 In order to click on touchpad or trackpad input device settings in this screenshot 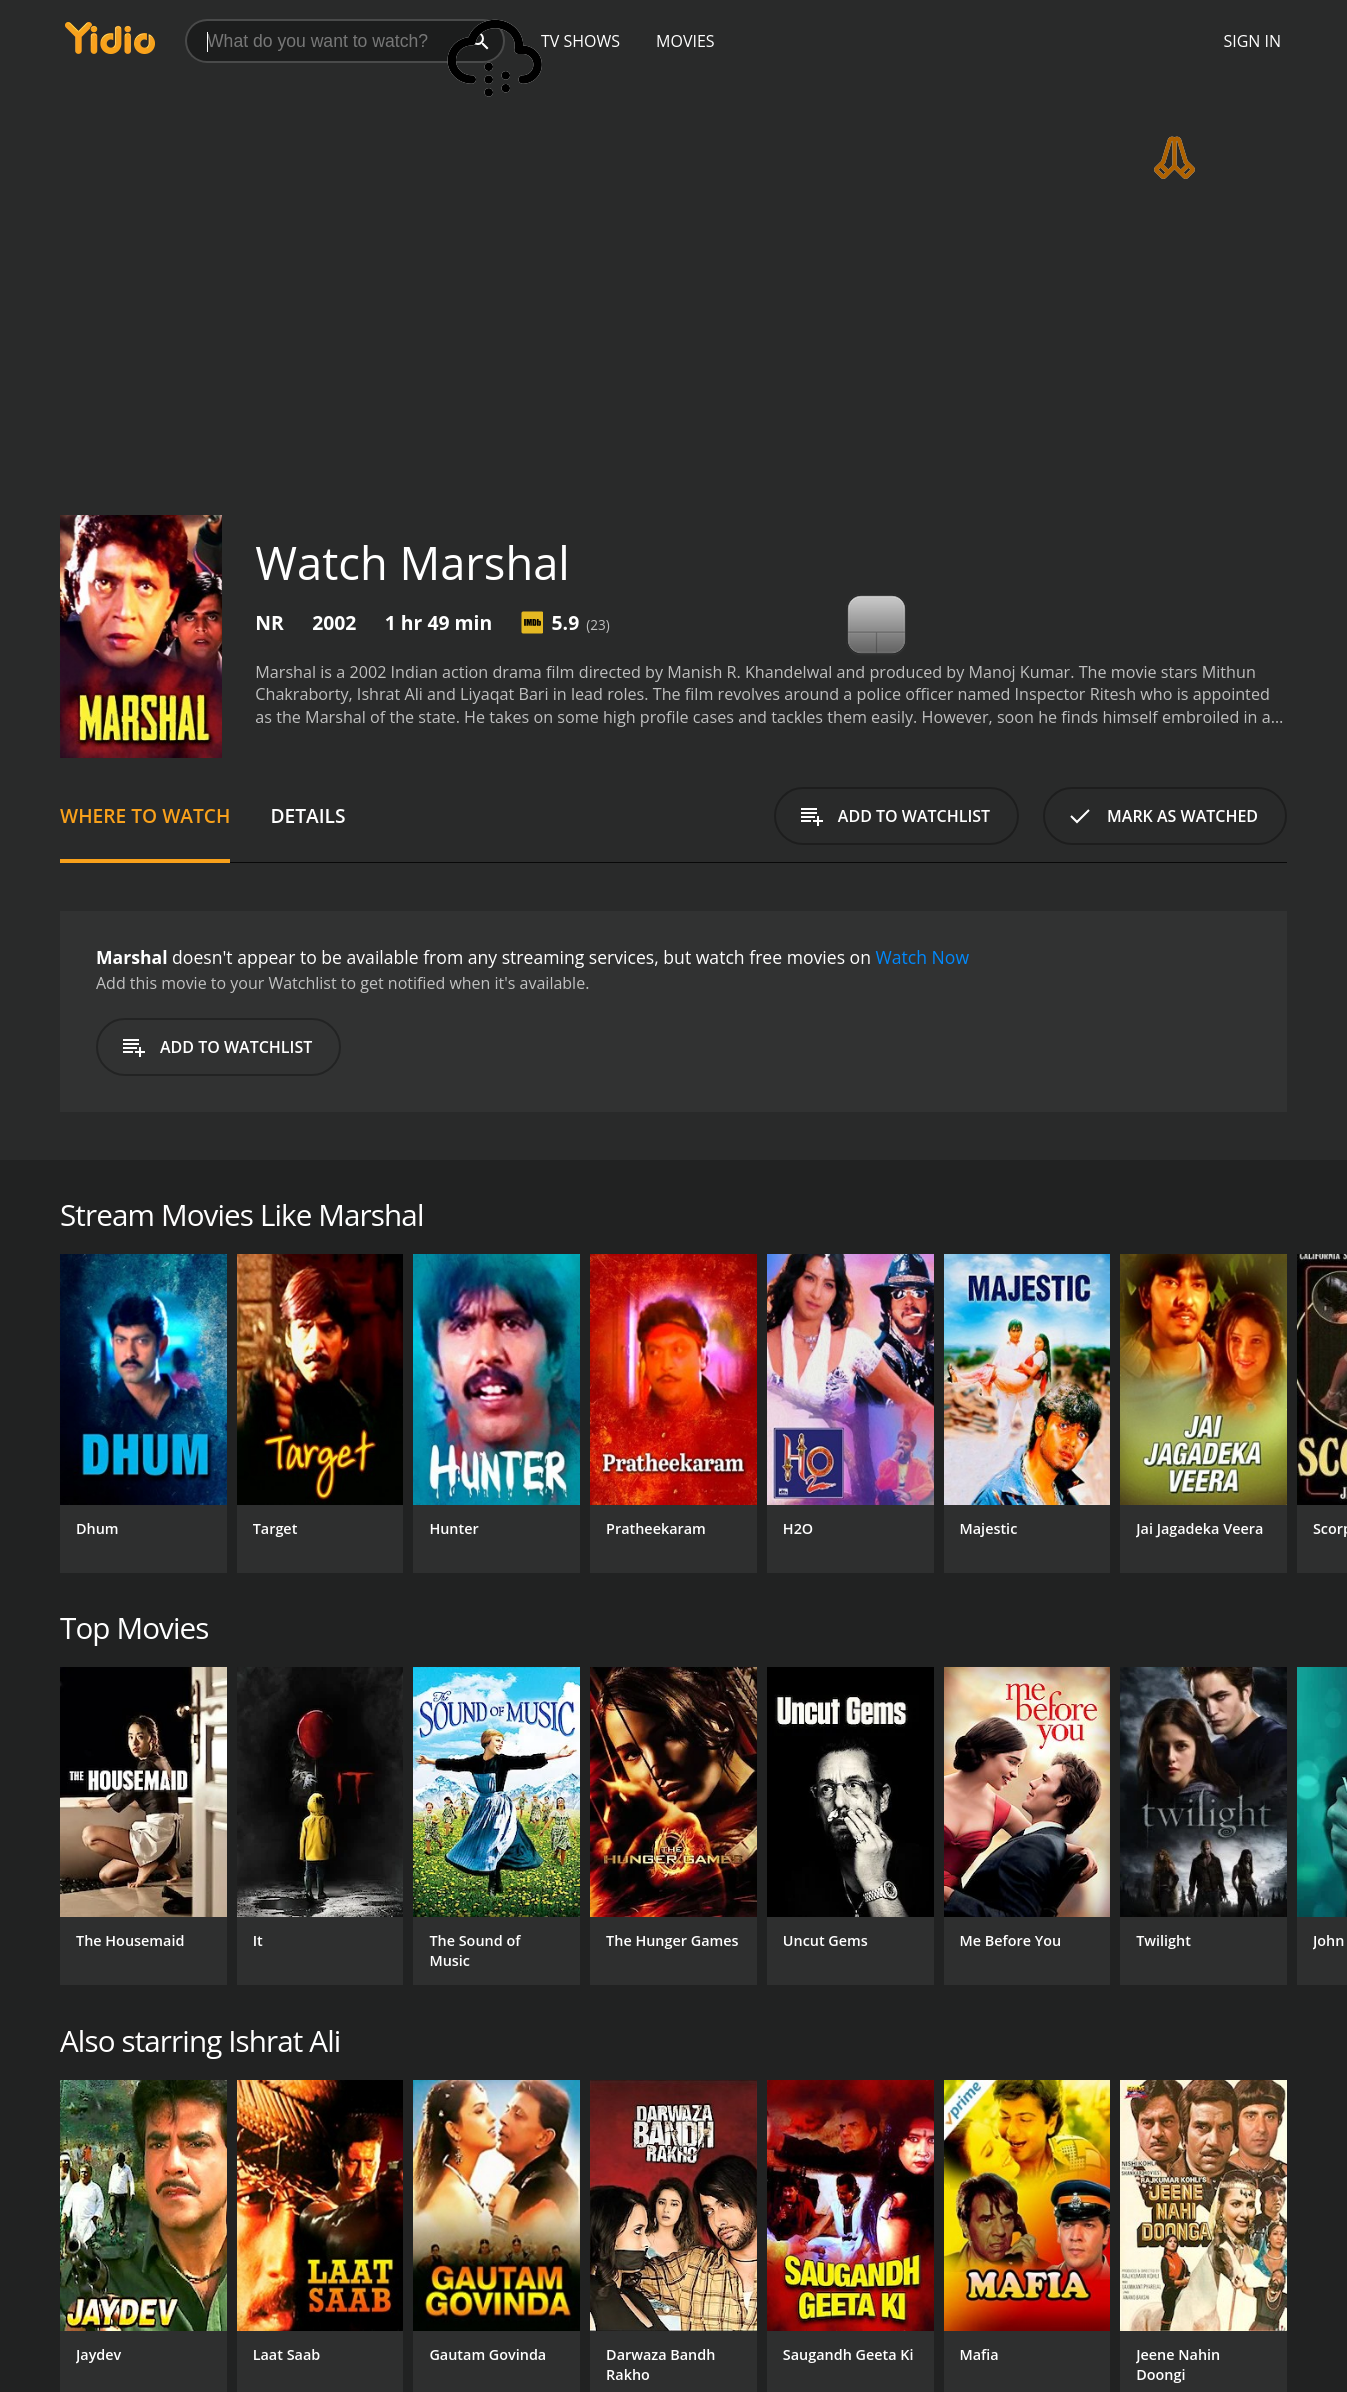, I will do `click(876, 624)`.